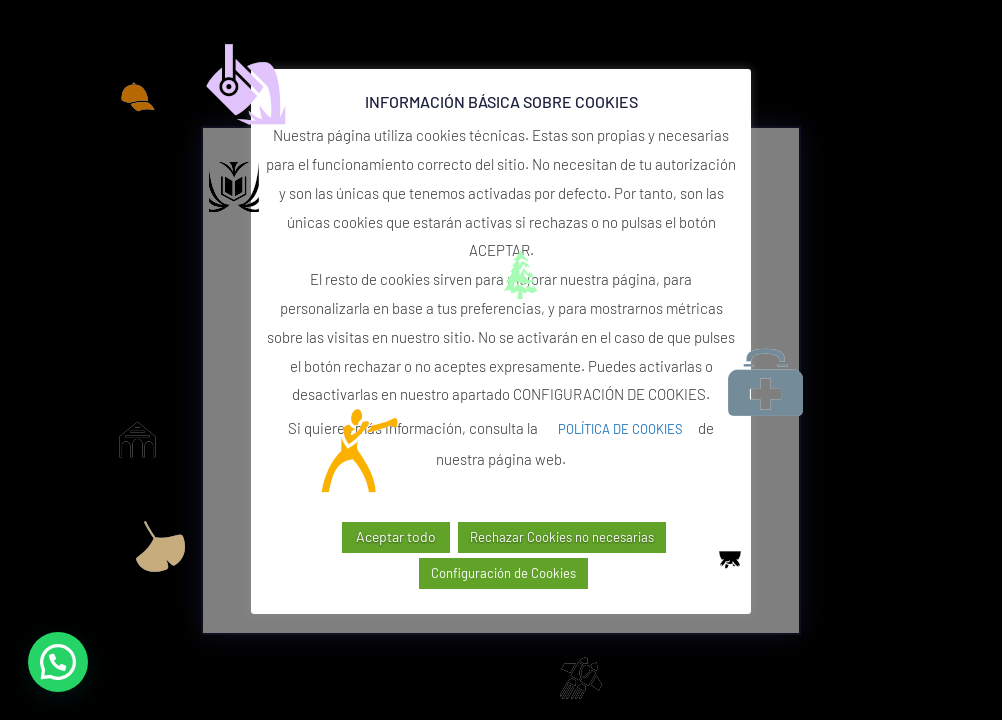 The width and height of the screenshot is (1002, 720). Describe the element at coordinates (581, 677) in the screenshot. I see `activate jetpack or boost ability` at that location.